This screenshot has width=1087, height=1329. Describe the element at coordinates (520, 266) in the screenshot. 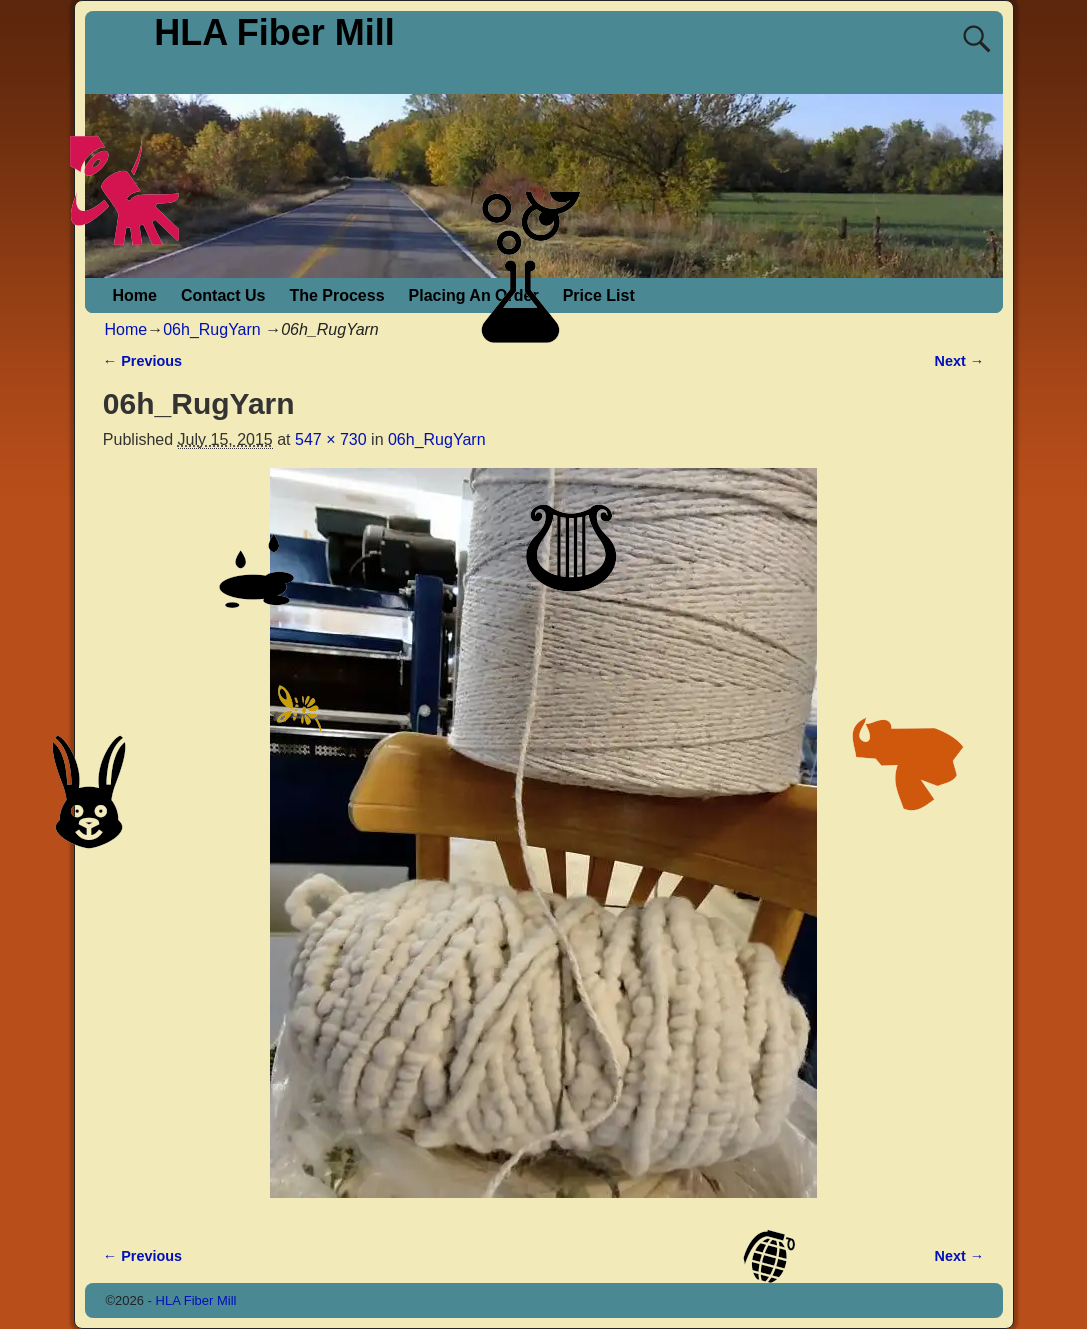

I see `access chemistry or science experiments` at that location.